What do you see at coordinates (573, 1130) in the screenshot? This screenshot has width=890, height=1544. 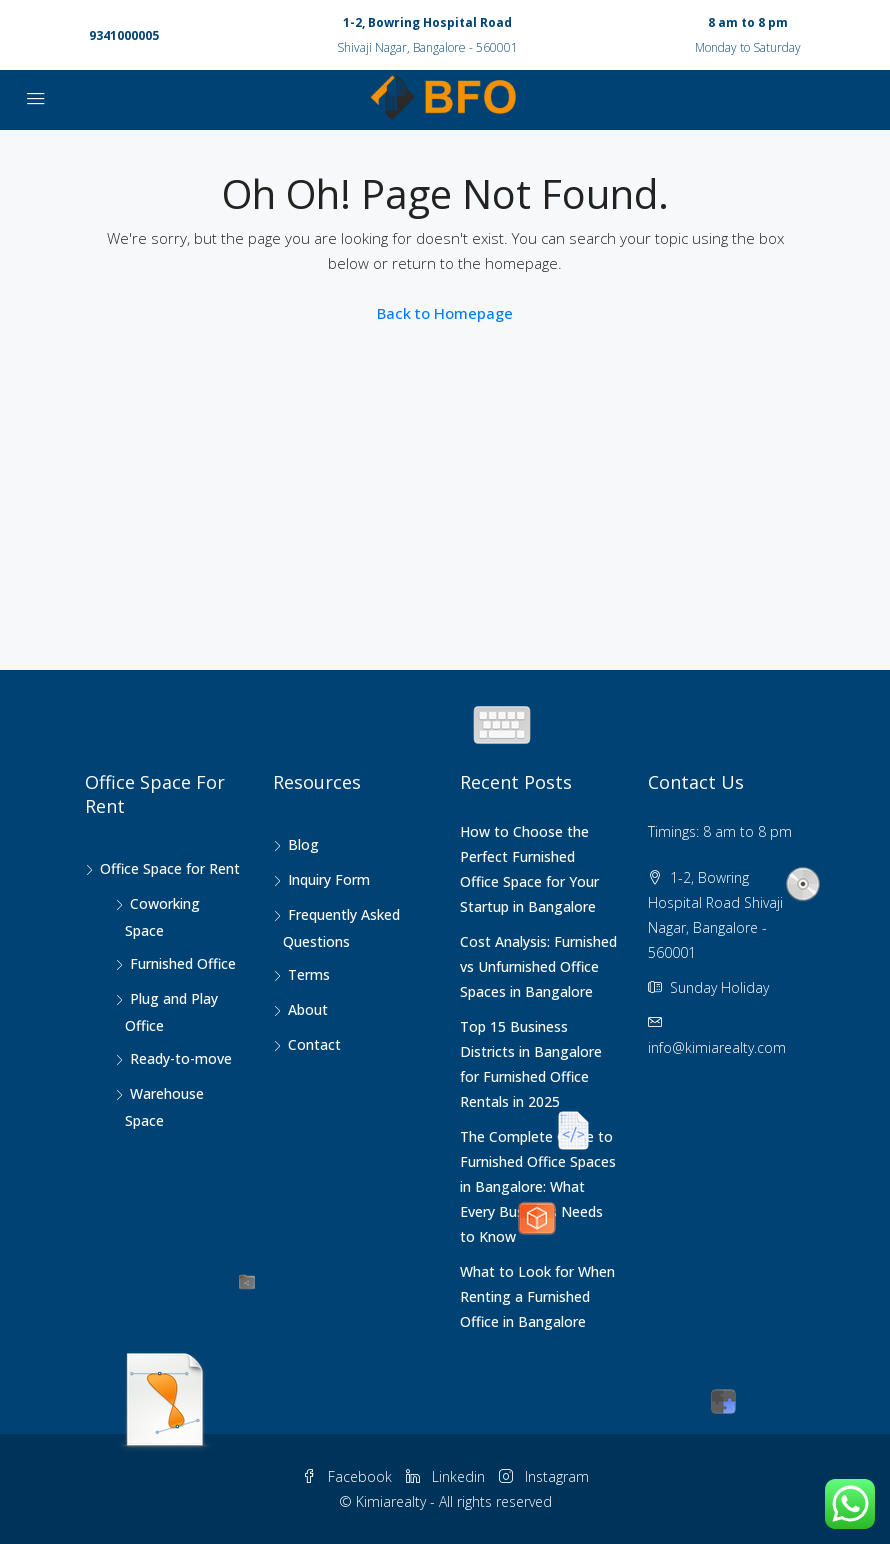 I see `an html template file` at bounding box center [573, 1130].